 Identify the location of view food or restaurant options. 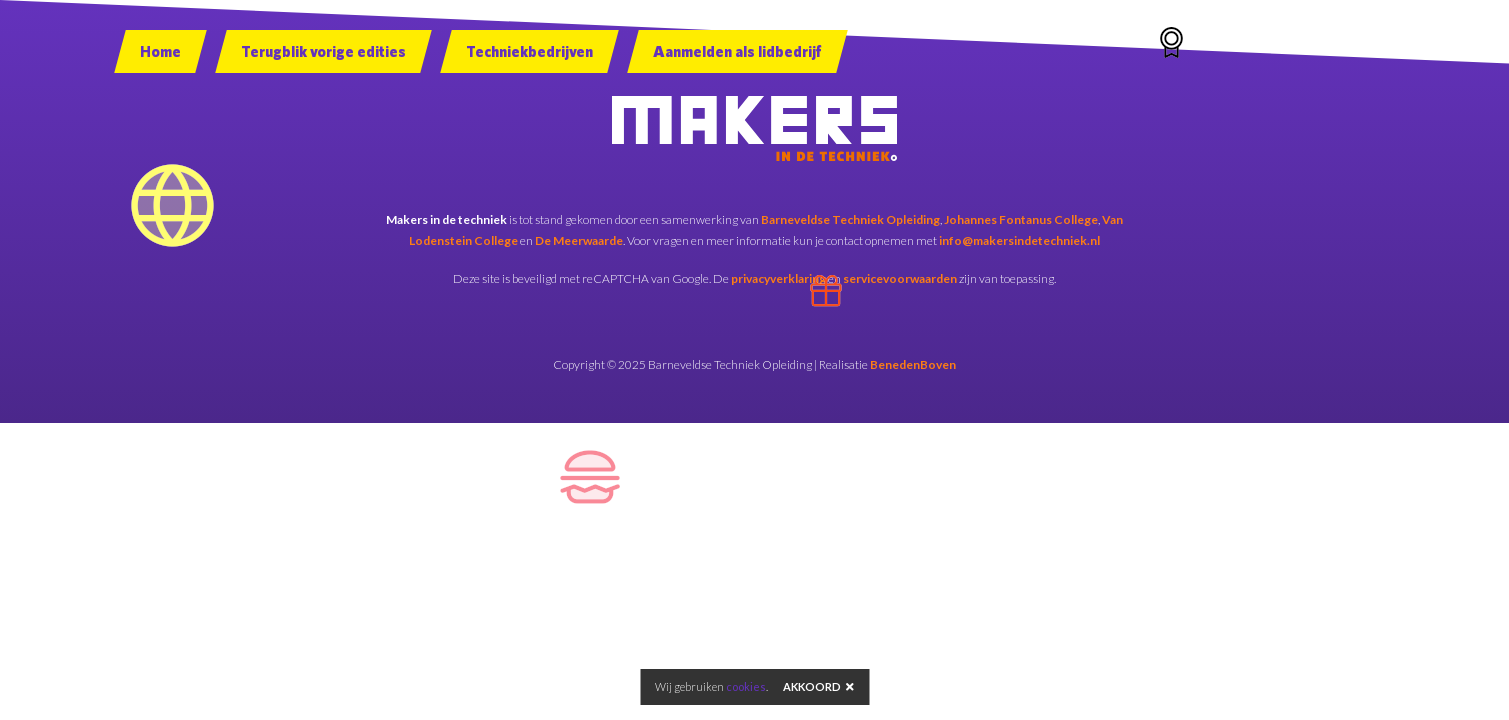
(590, 478).